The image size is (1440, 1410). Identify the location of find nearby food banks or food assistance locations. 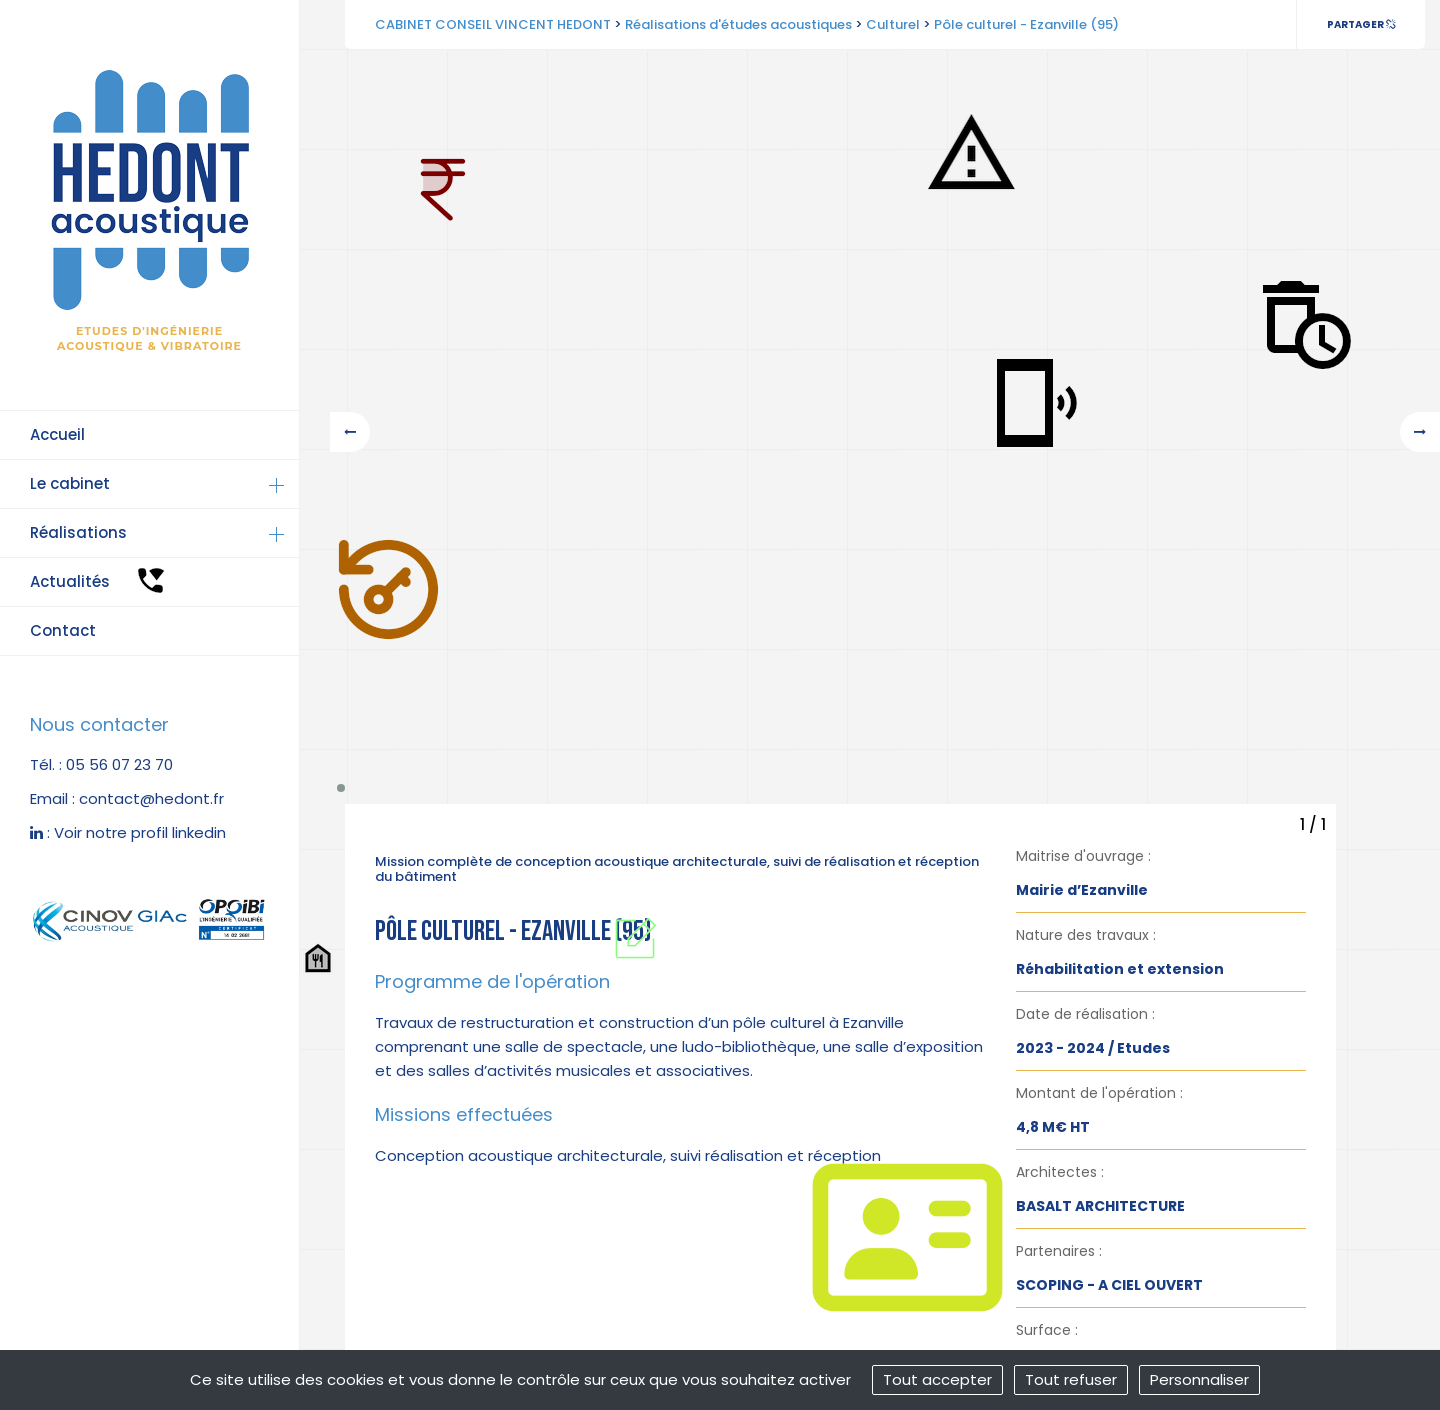
(318, 958).